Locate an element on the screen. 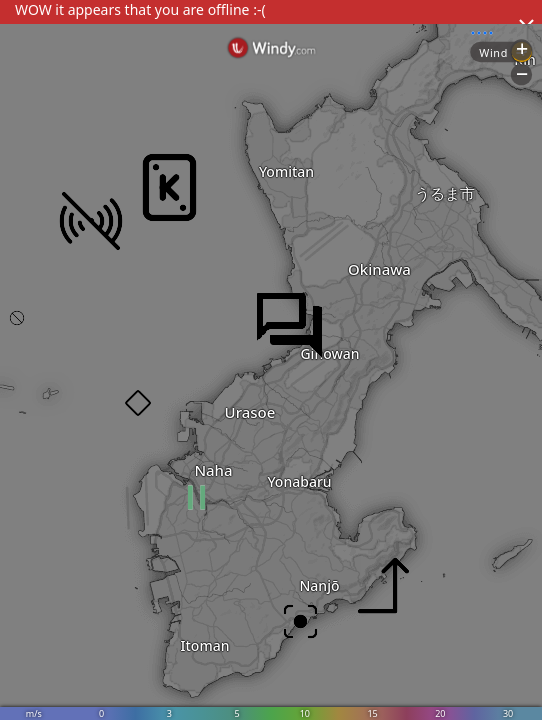 The width and height of the screenshot is (542, 720). king playing card in a card game app is located at coordinates (169, 187).